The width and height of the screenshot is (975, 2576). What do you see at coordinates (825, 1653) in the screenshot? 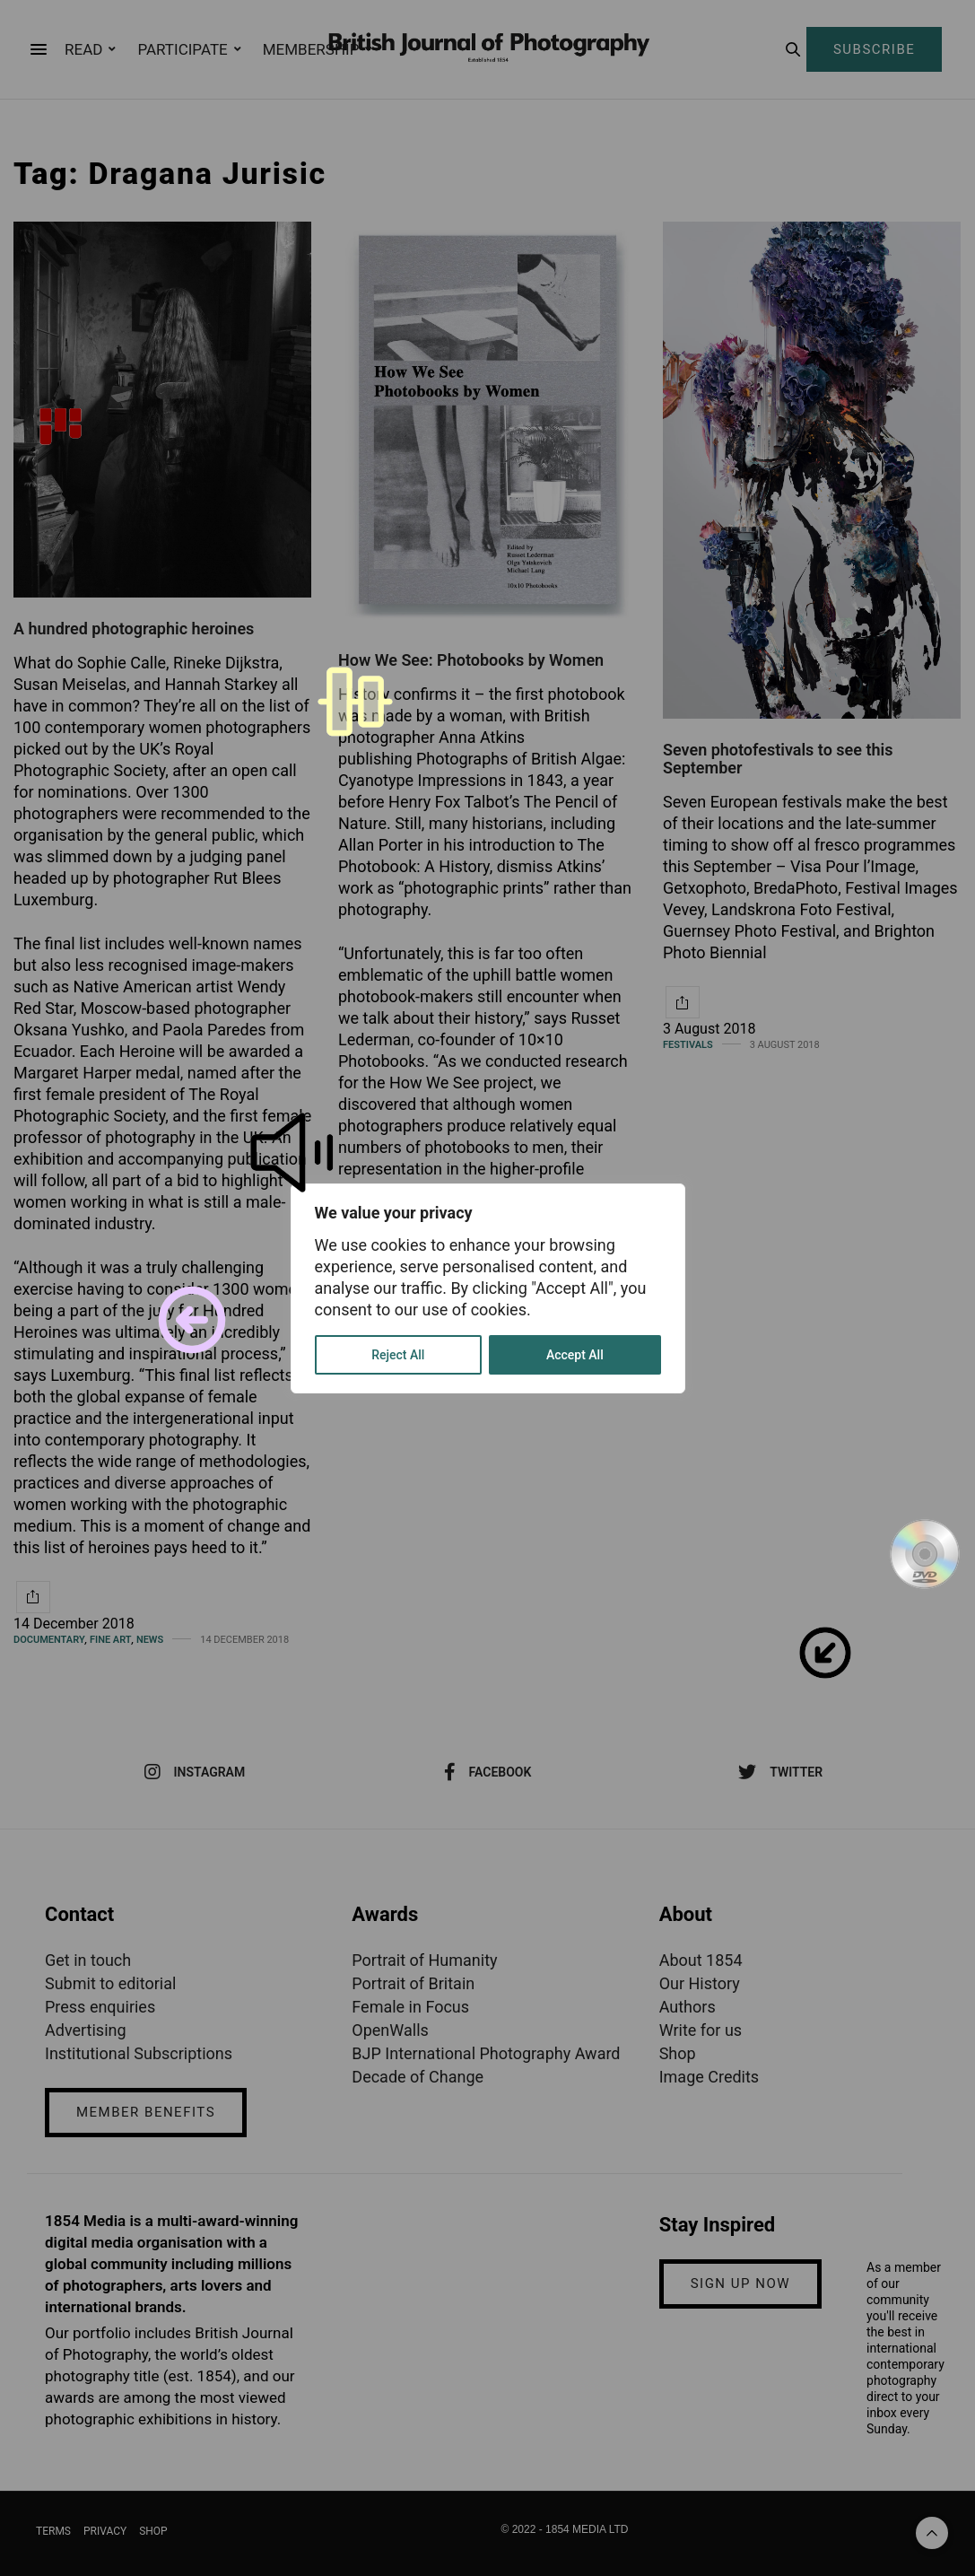
I see `navigate to previous or lower-left content` at bounding box center [825, 1653].